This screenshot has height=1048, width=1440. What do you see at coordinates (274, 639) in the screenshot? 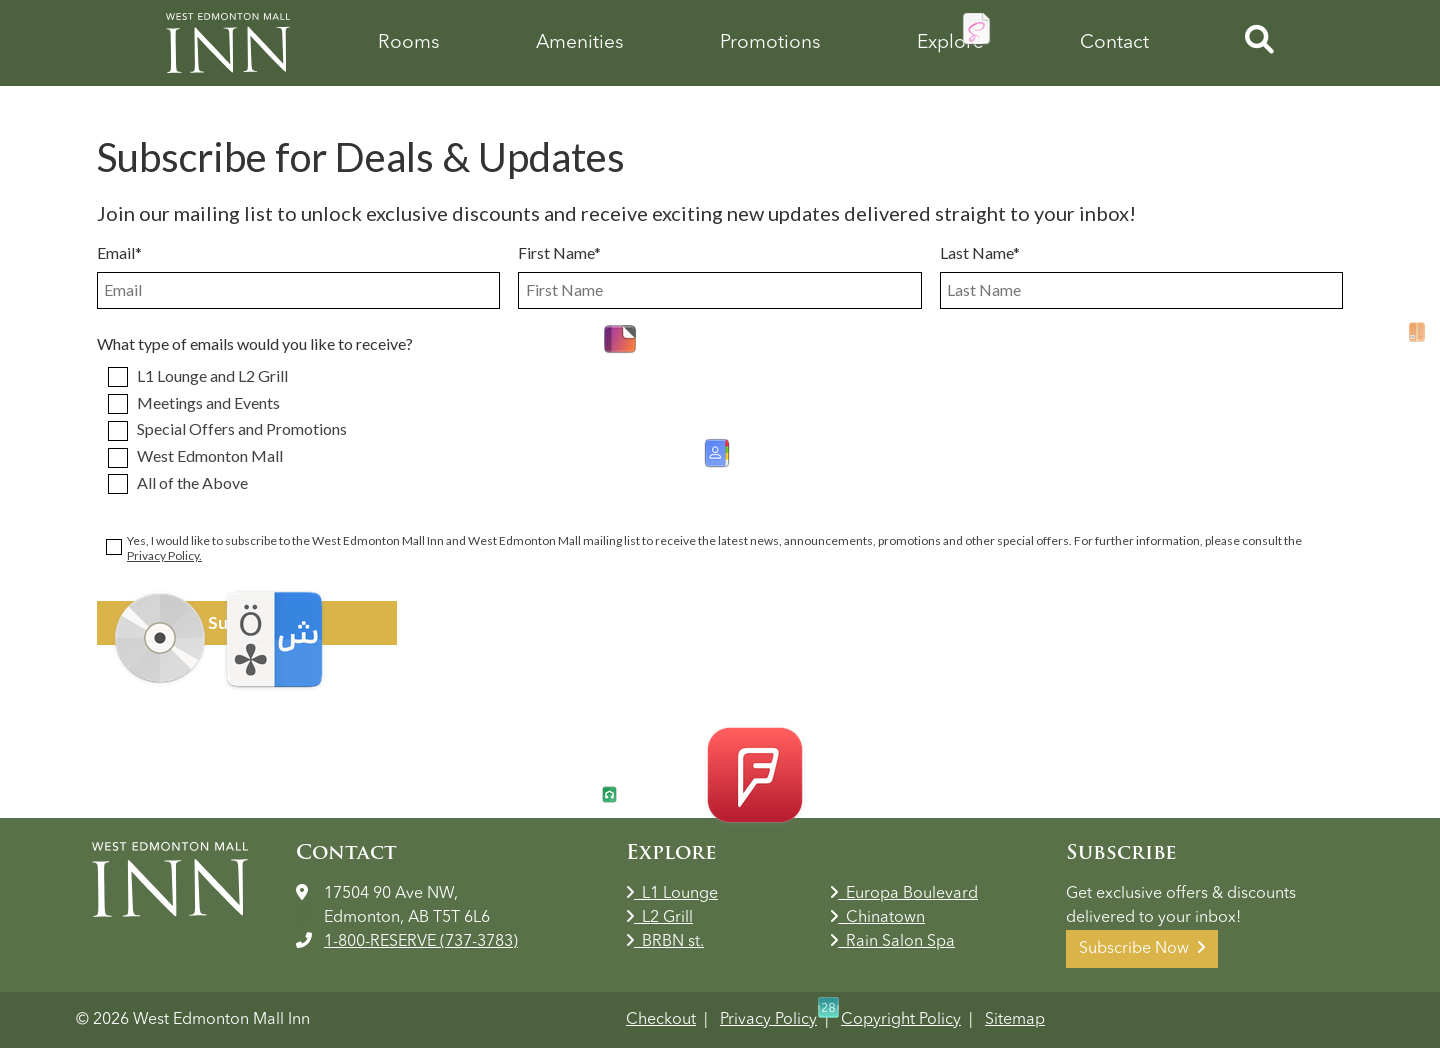
I see `open character map application` at bounding box center [274, 639].